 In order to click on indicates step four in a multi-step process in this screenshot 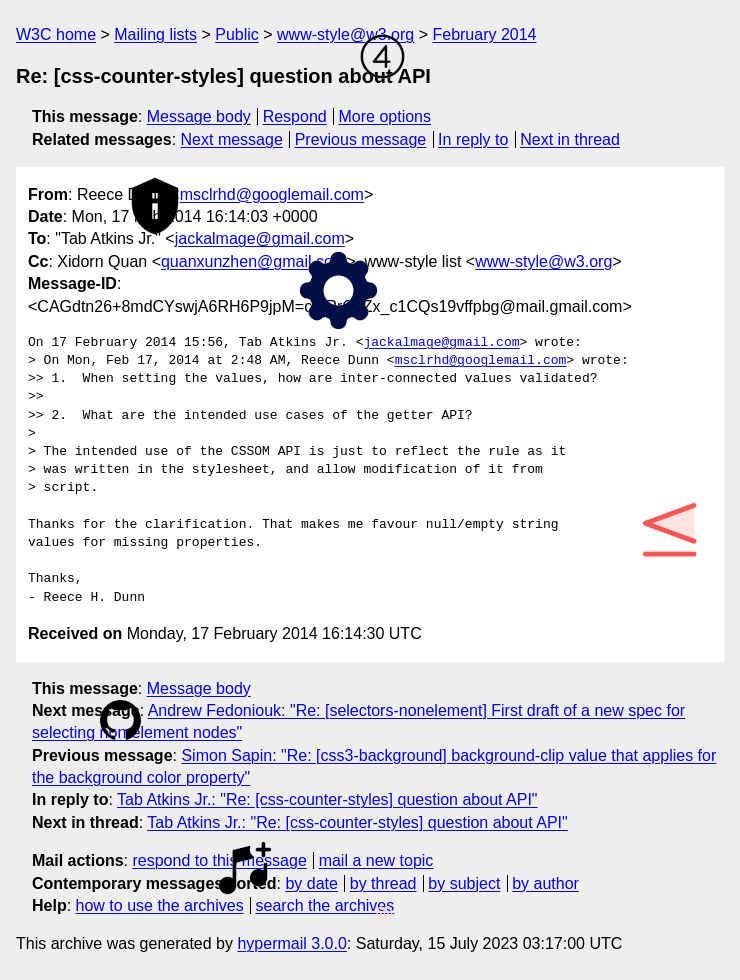, I will do `click(382, 56)`.